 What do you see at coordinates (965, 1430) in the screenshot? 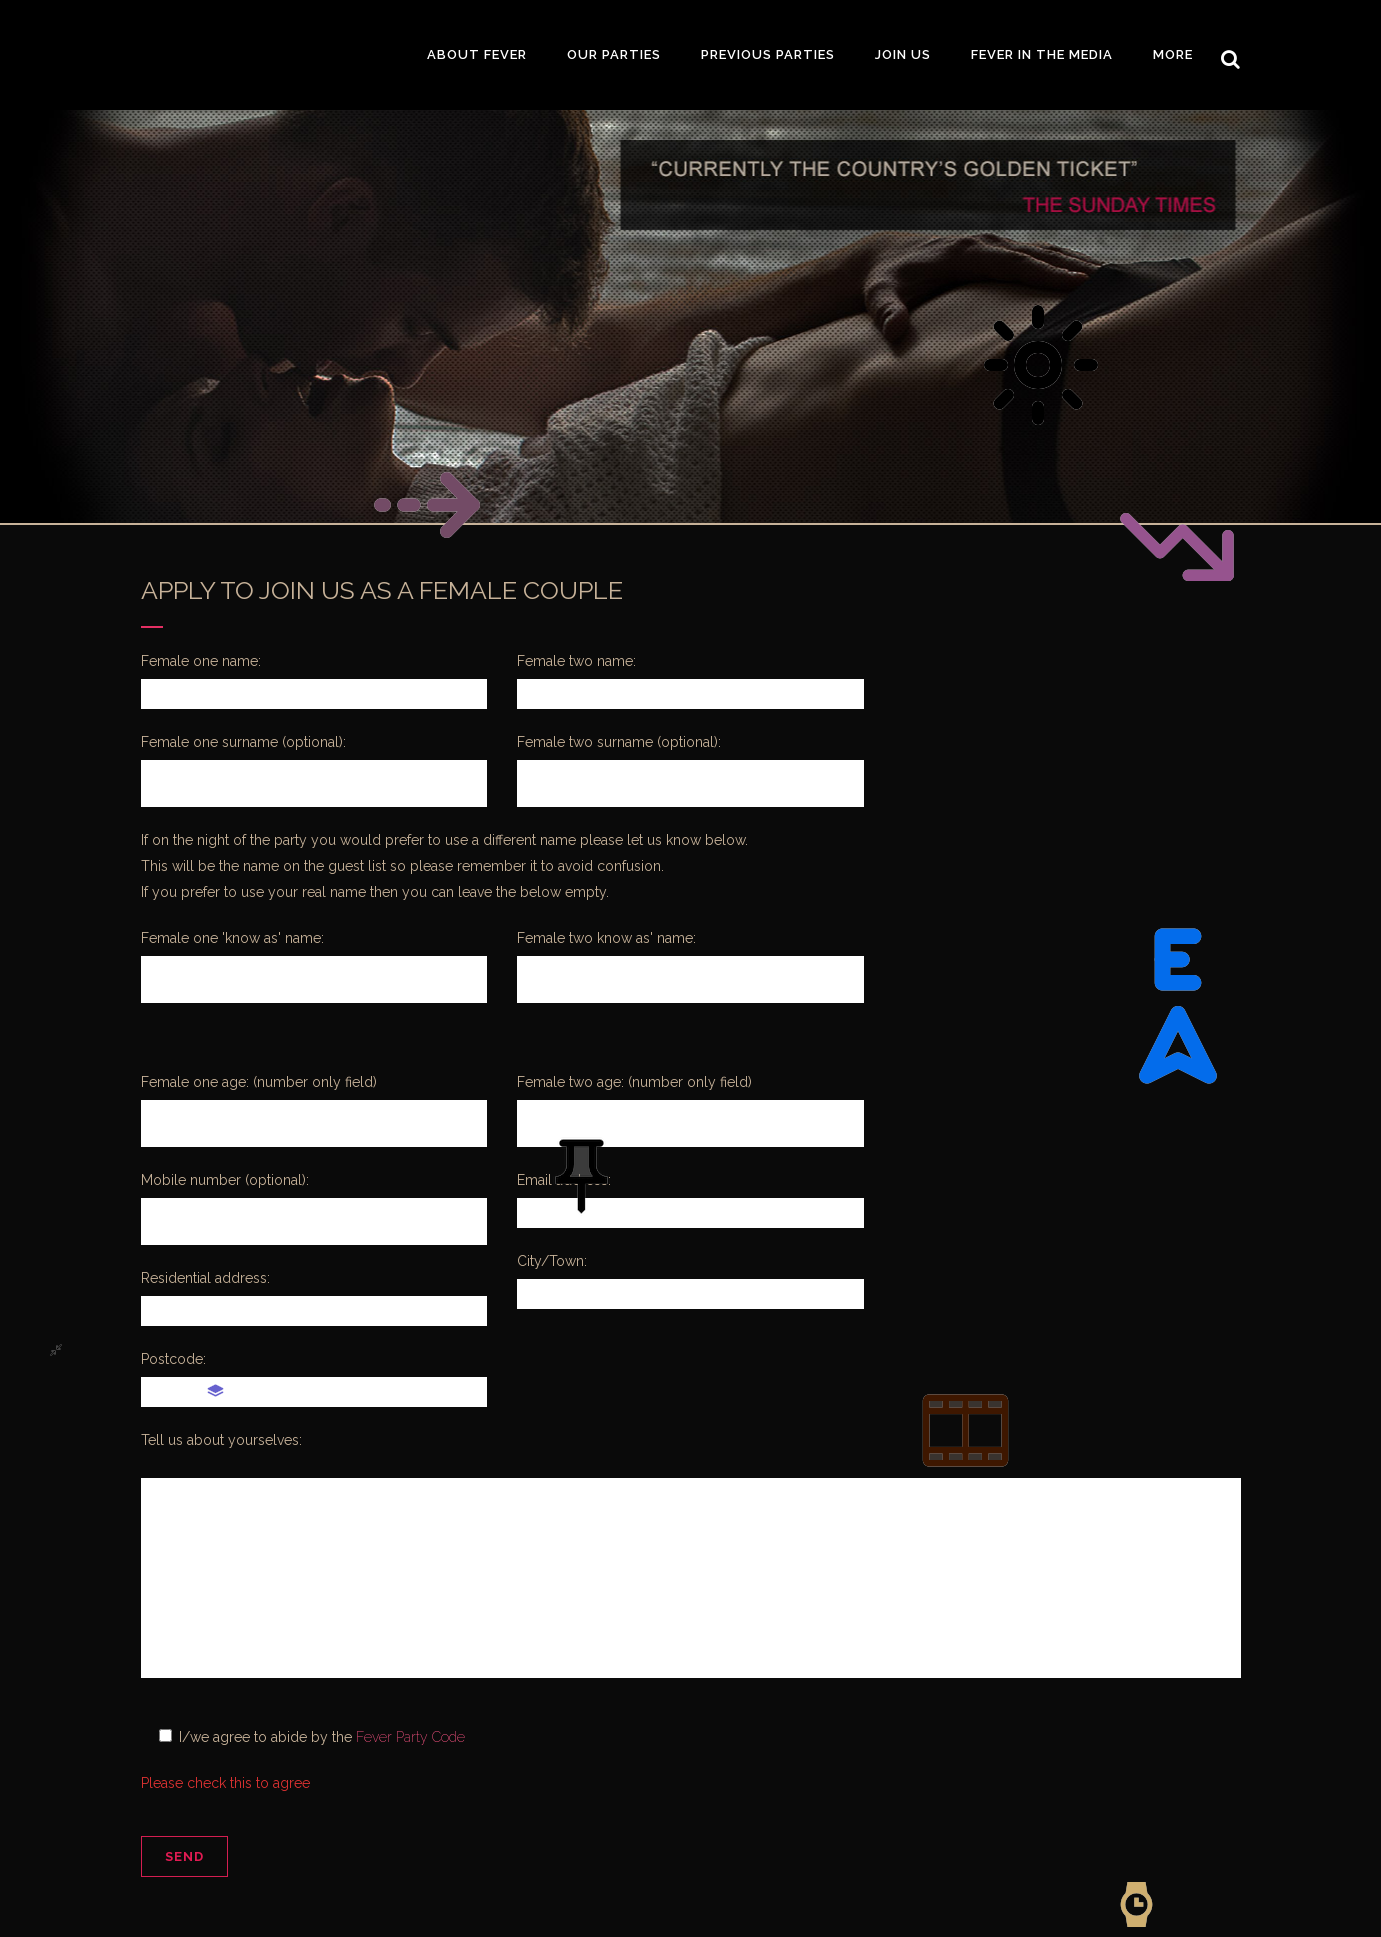
I see `browse video or movie content` at bounding box center [965, 1430].